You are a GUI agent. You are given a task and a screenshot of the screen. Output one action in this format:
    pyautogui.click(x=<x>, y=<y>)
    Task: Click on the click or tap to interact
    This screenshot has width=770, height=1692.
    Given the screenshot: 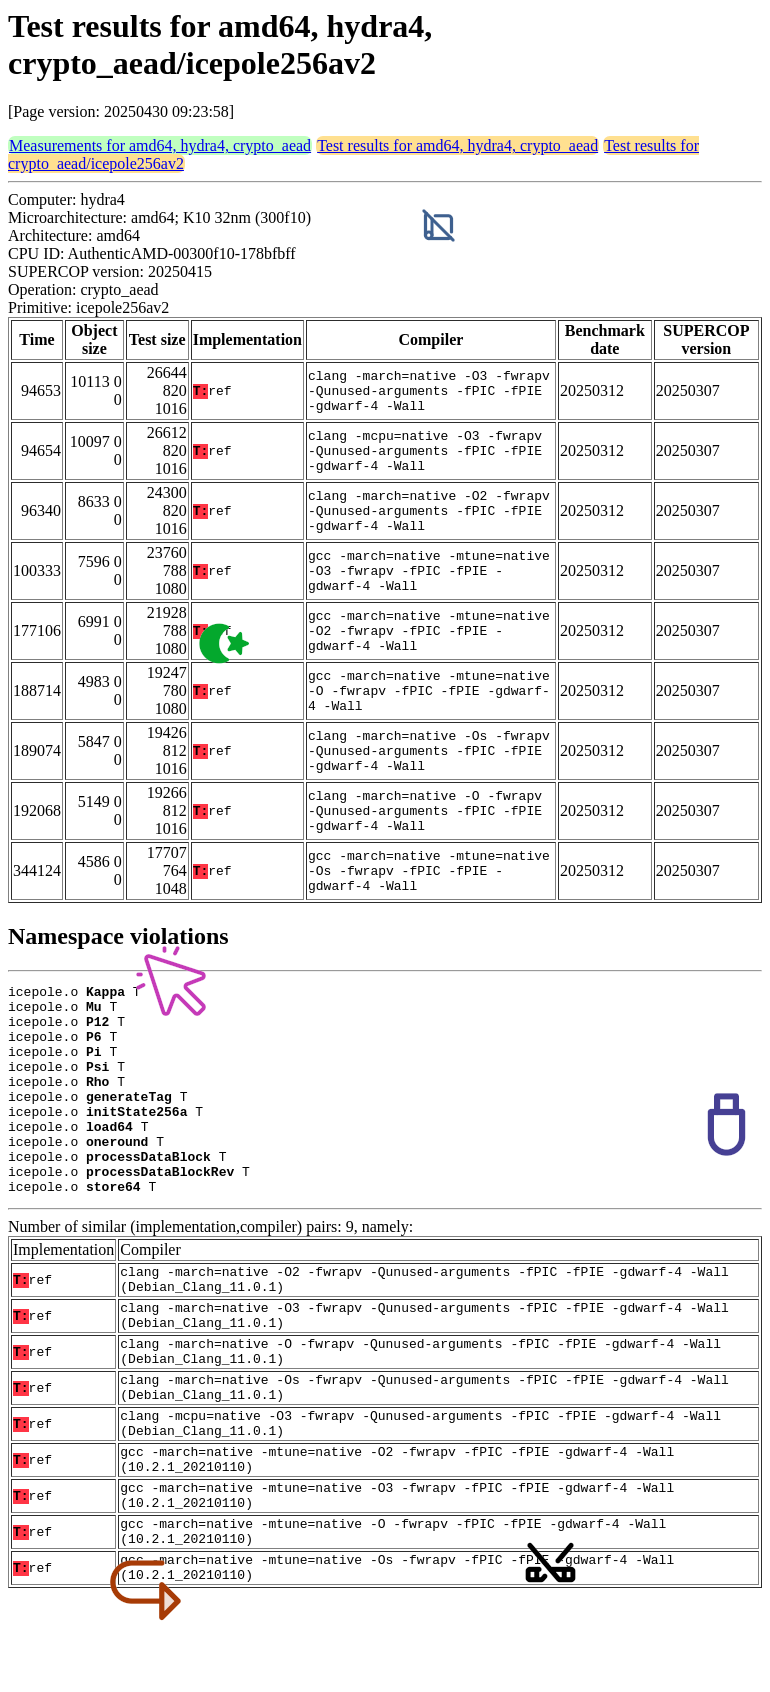 What is the action you would take?
    pyautogui.click(x=175, y=985)
    